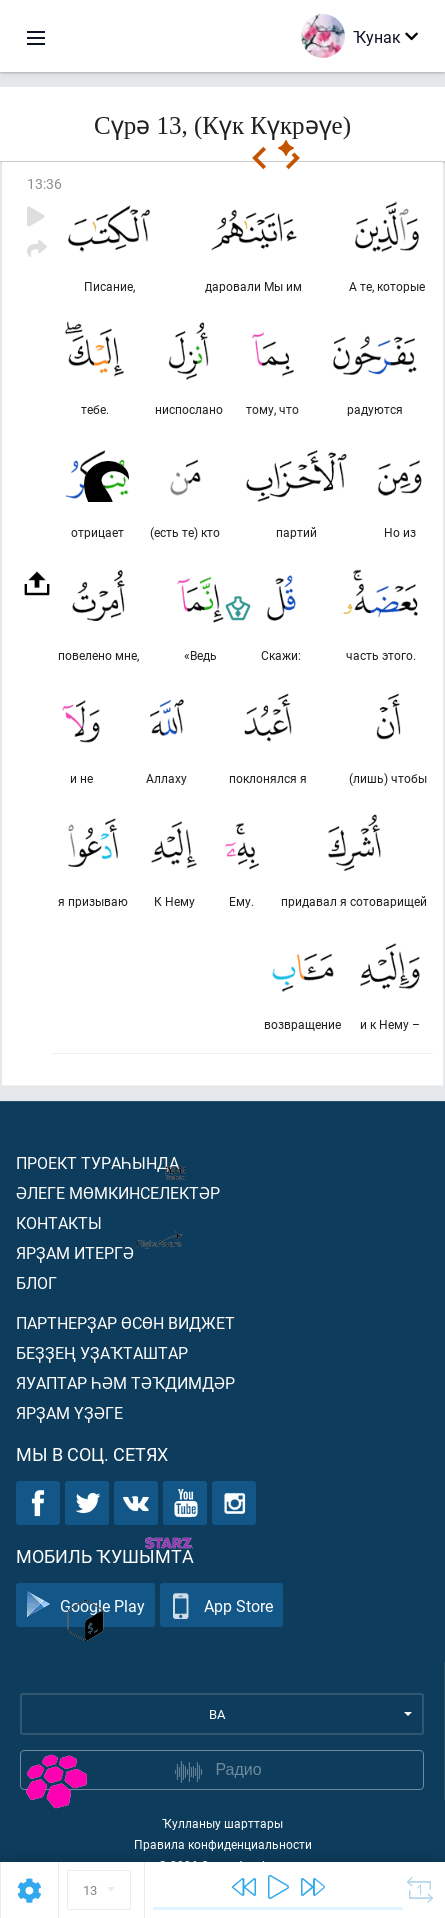 The height and width of the screenshot is (1918, 445). I want to click on browse jewelry or accessories, so click(238, 609).